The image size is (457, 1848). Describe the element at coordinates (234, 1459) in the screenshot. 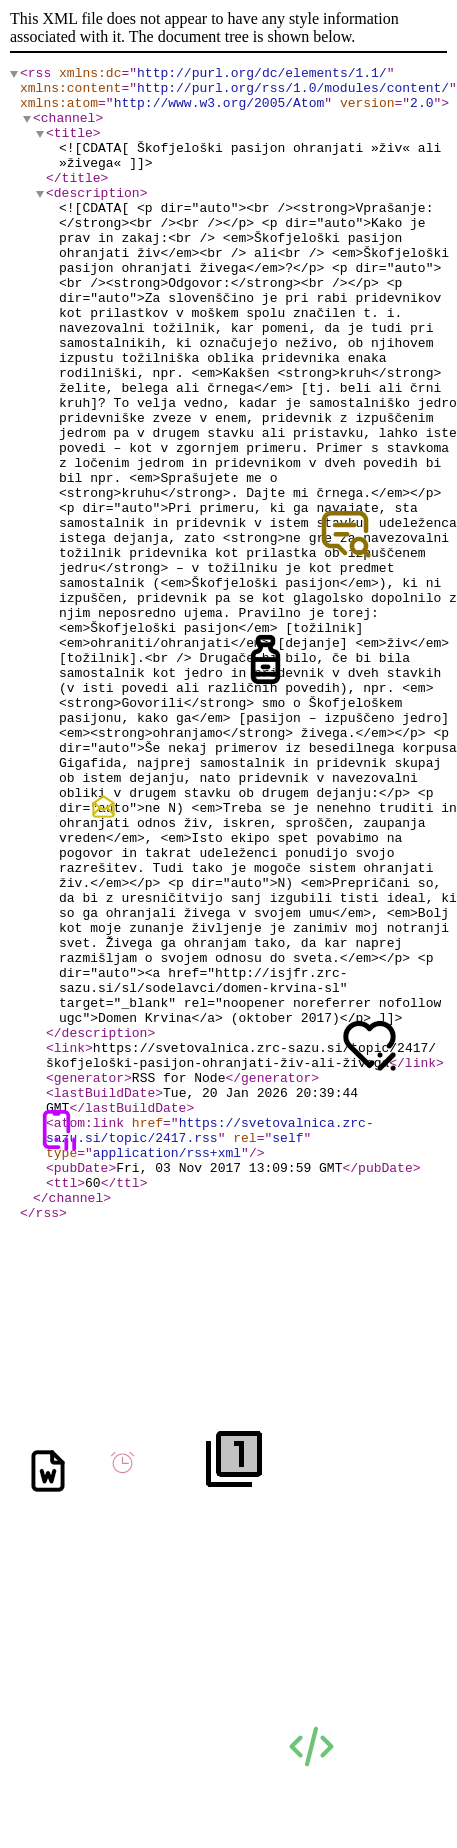

I see `indicates first item in a numbered sequence` at that location.